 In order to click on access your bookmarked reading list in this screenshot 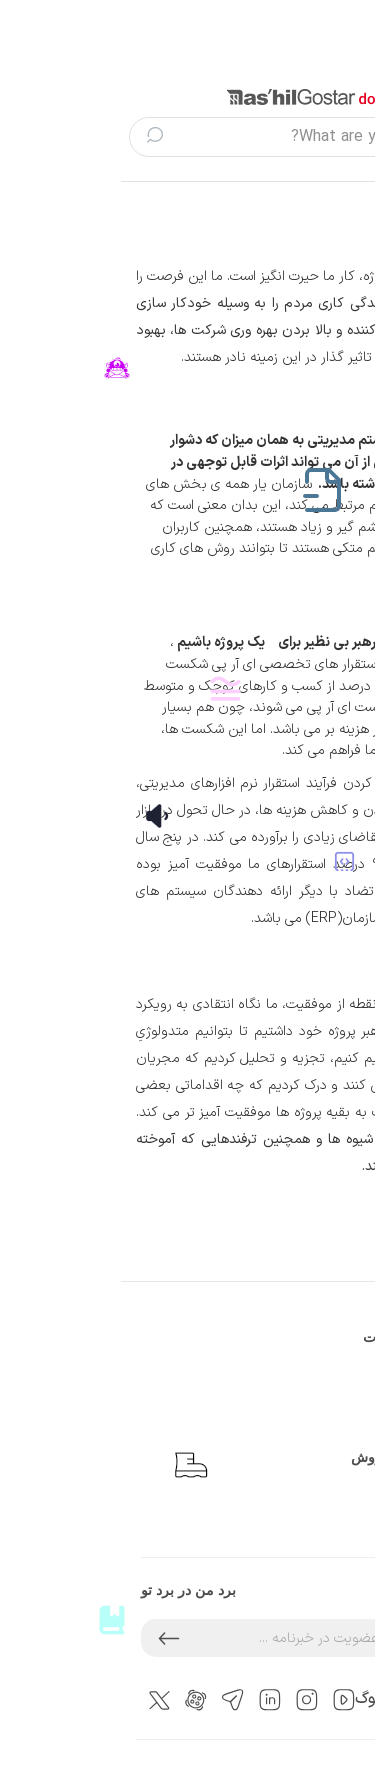, I will do `click(112, 1620)`.